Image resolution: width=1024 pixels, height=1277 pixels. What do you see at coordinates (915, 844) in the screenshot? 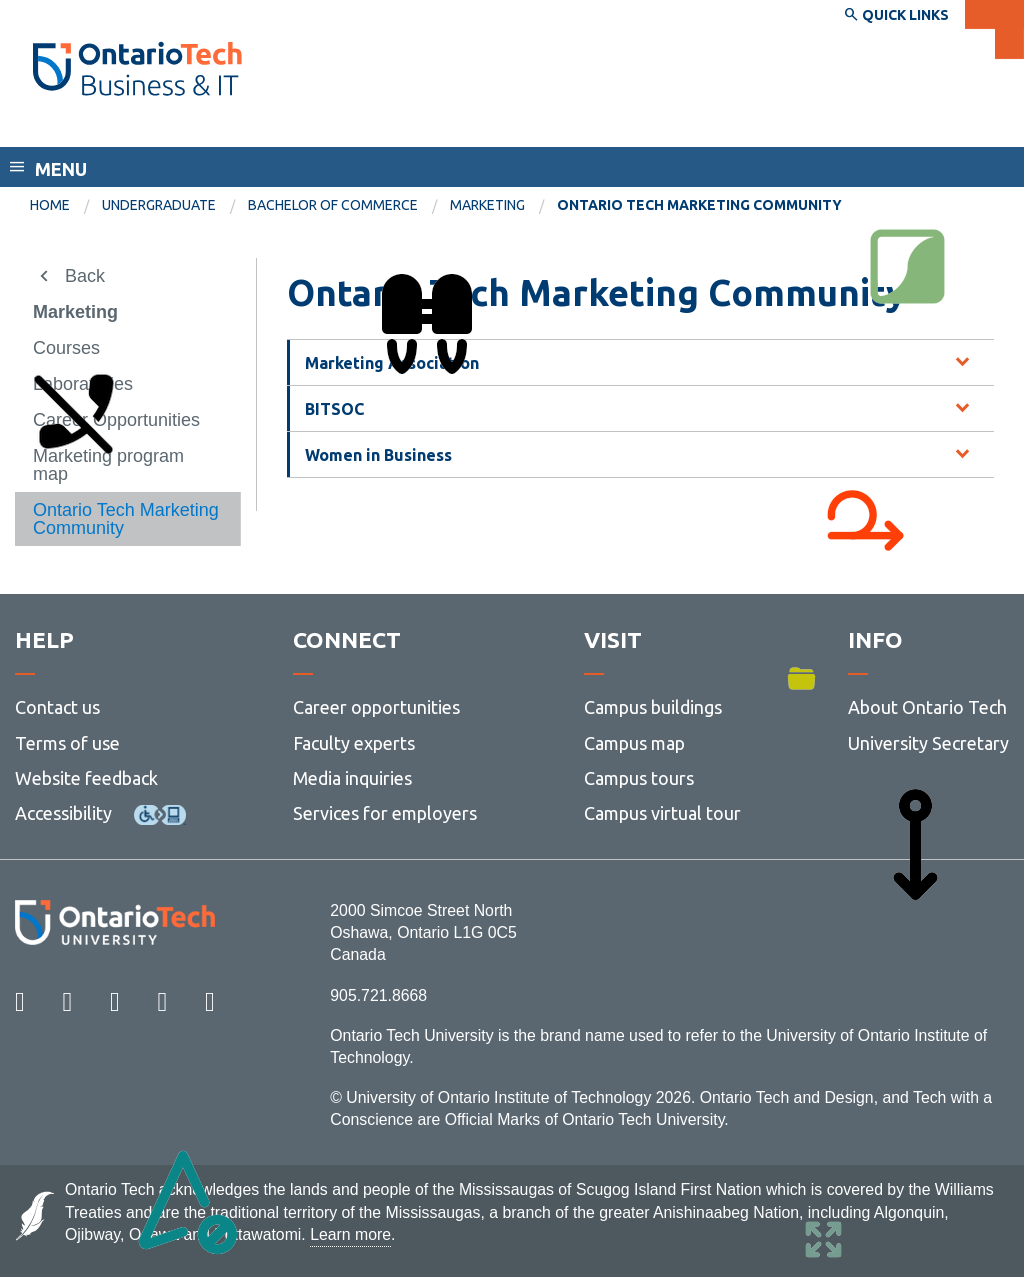
I see `scroll down or view more content` at bounding box center [915, 844].